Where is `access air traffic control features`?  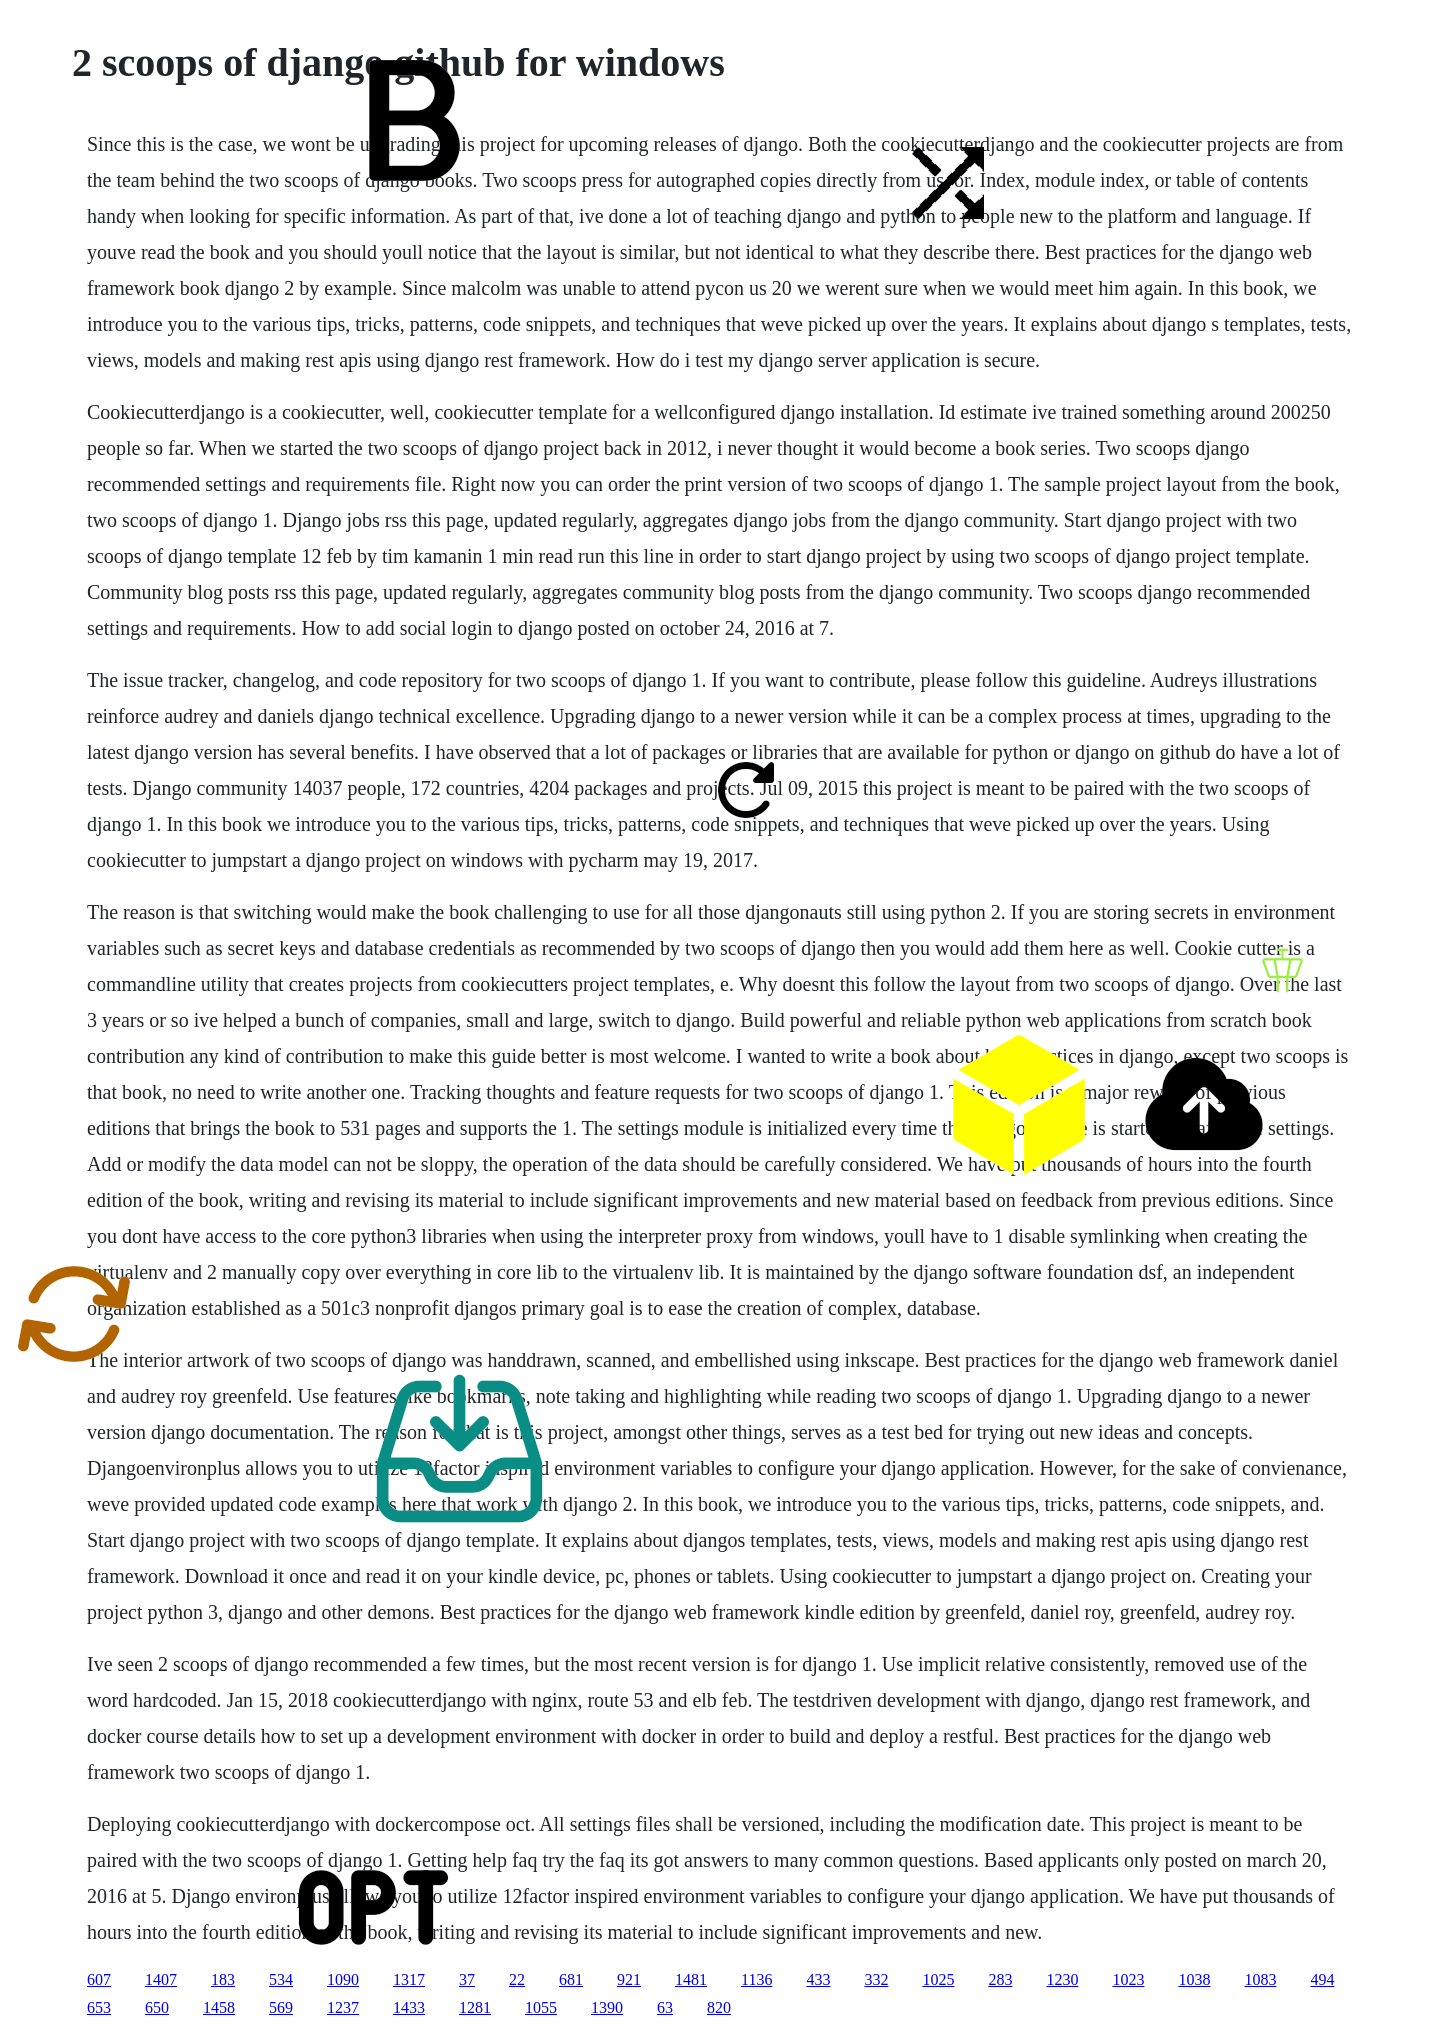
access air traffic control features is located at coordinates (1282, 970).